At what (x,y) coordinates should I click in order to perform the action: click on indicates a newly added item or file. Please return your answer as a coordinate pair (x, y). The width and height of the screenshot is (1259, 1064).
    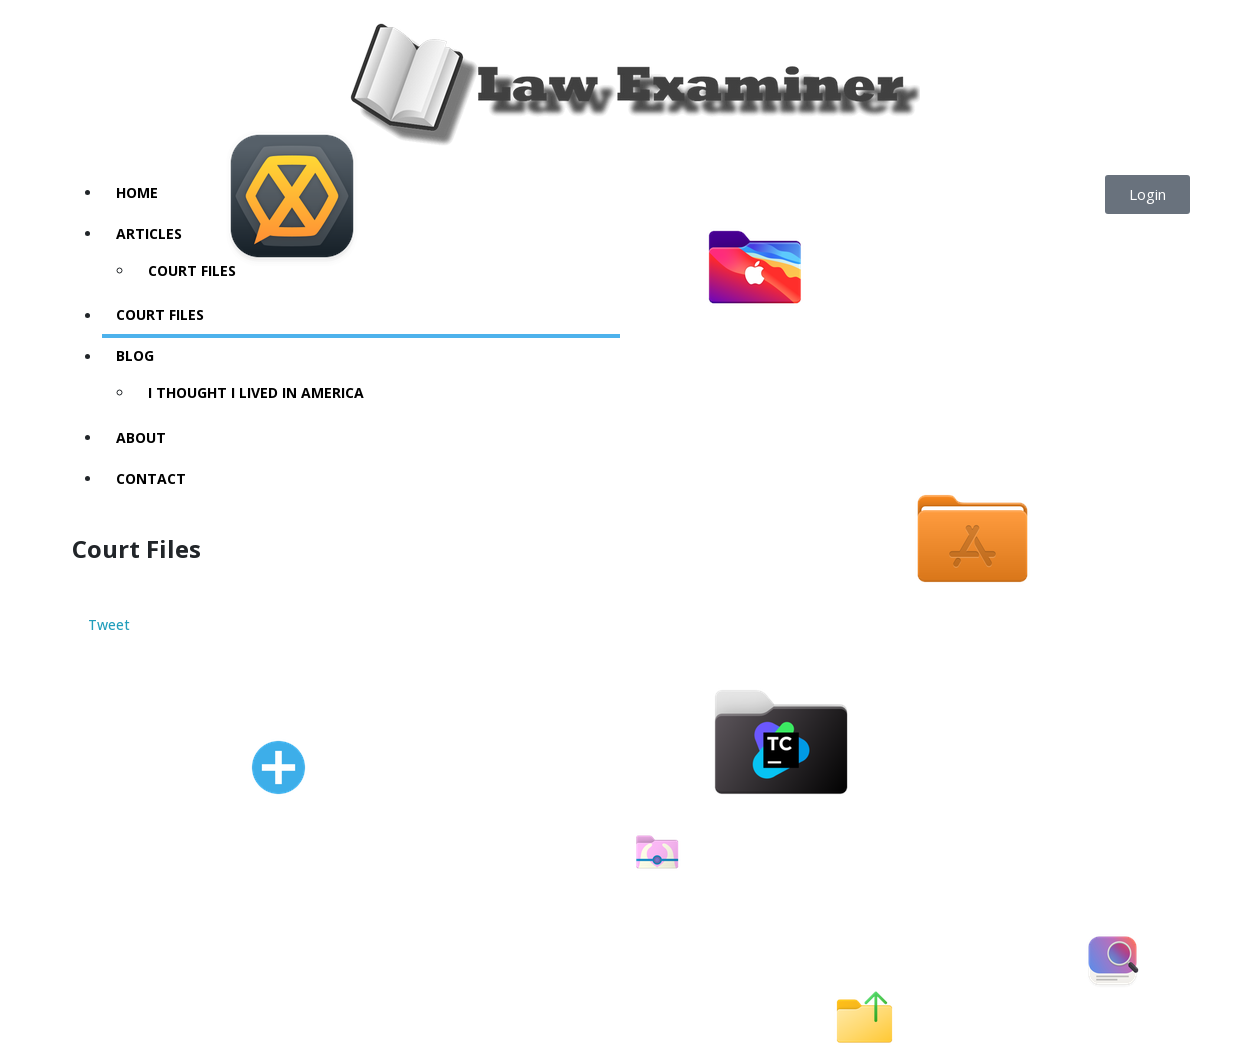
    Looking at the image, I should click on (278, 767).